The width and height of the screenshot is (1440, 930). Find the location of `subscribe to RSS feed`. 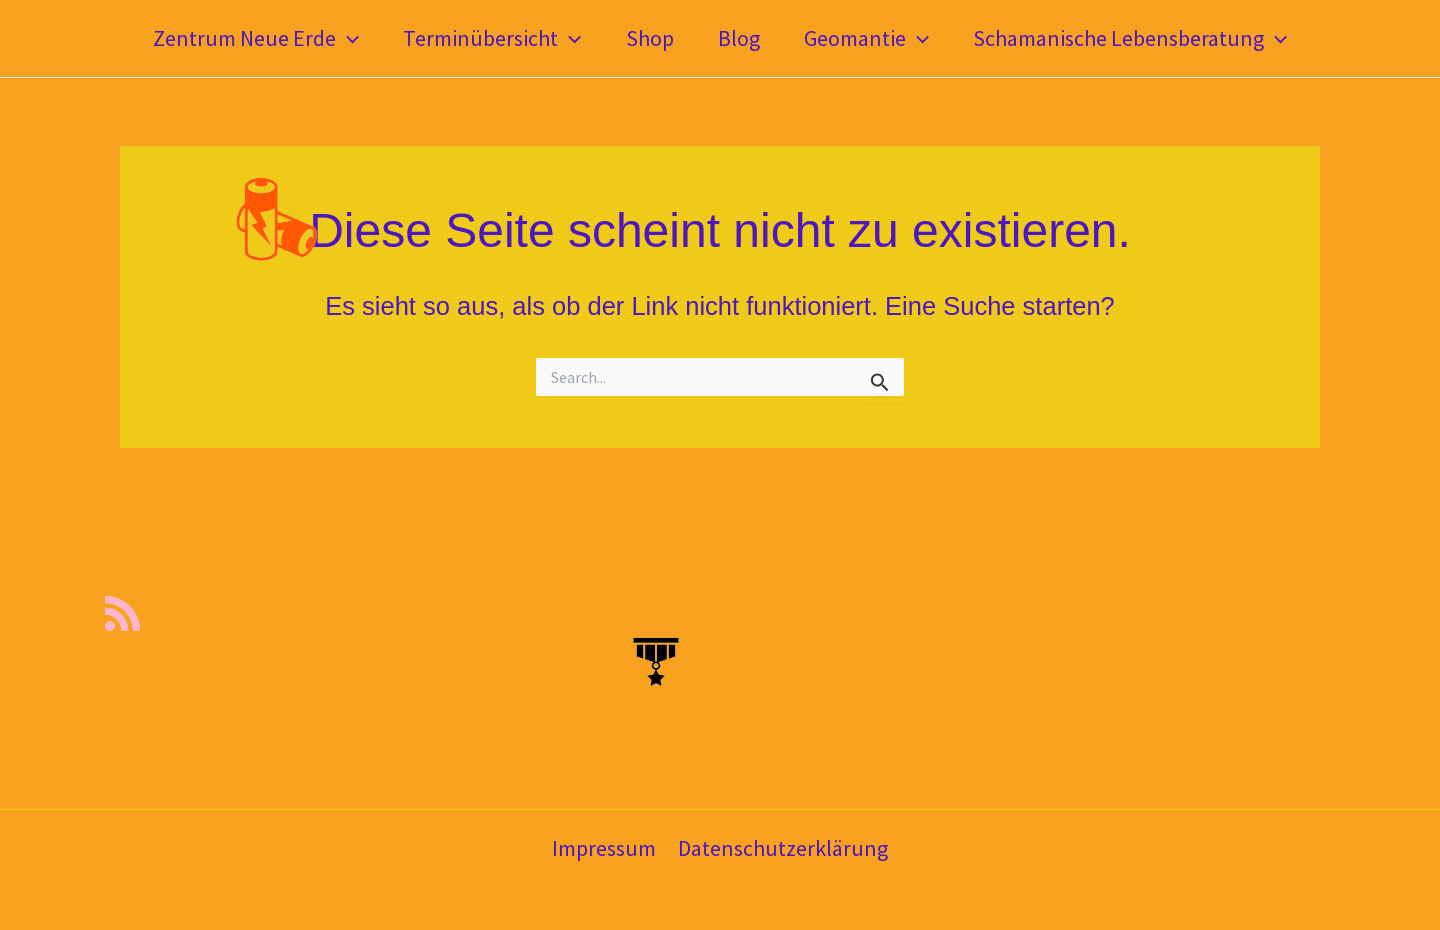

subscribe to RSS feed is located at coordinates (122, 613).